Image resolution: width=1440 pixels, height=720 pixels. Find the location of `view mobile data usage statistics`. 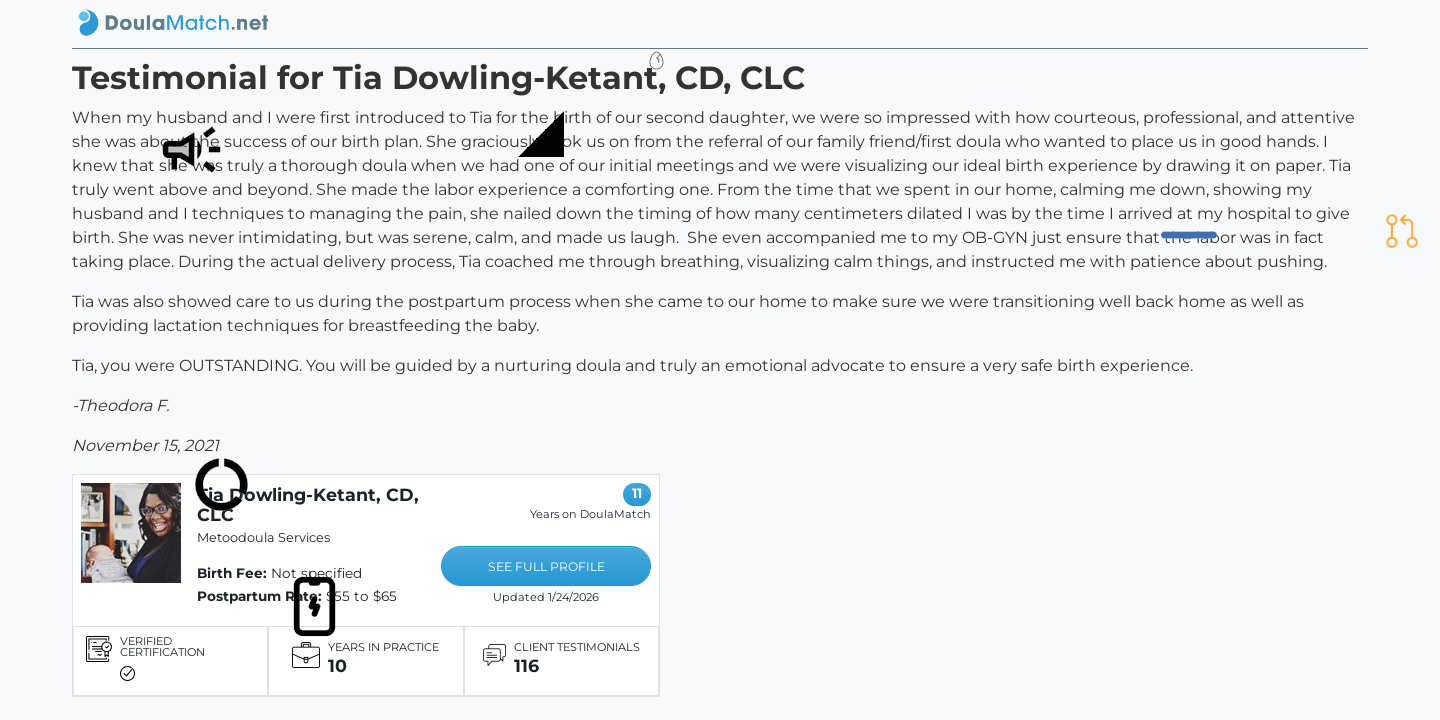

view mobile data usage statistics is located at coordinates (221, 484).